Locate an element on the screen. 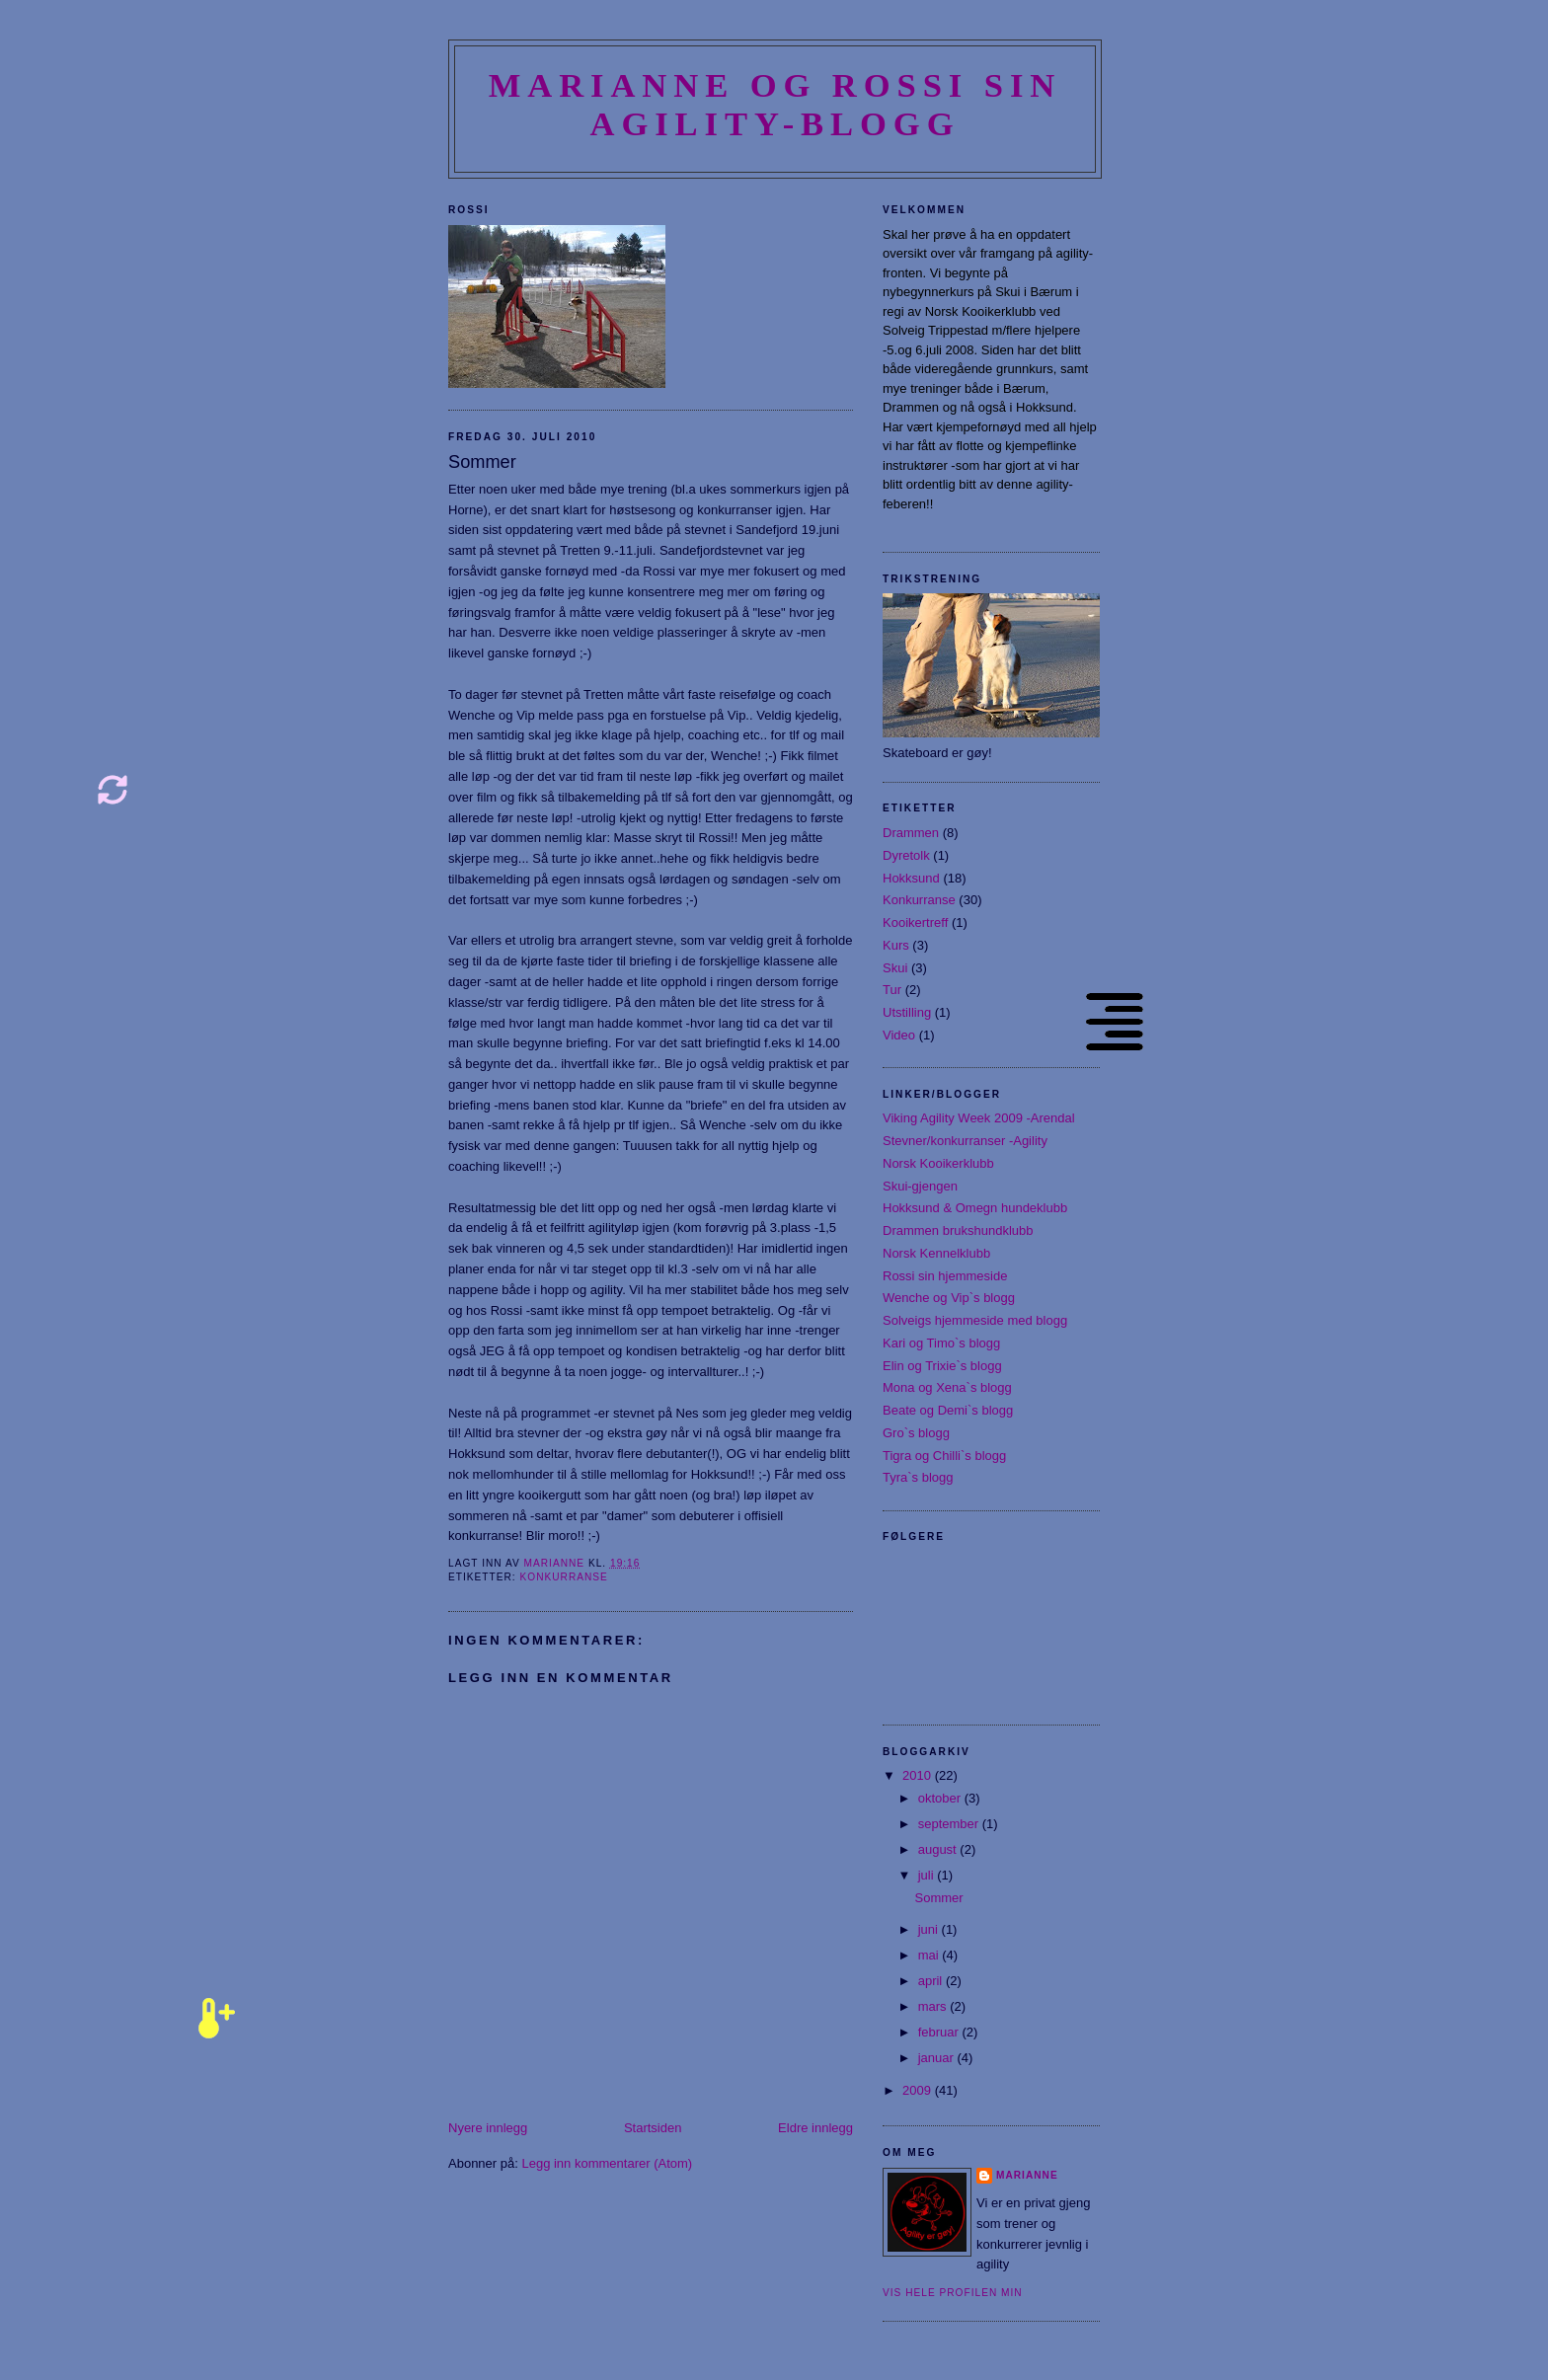 This screenshot has height=2380, width=1548. align text to the right is located at coordinates (1115, 1022).